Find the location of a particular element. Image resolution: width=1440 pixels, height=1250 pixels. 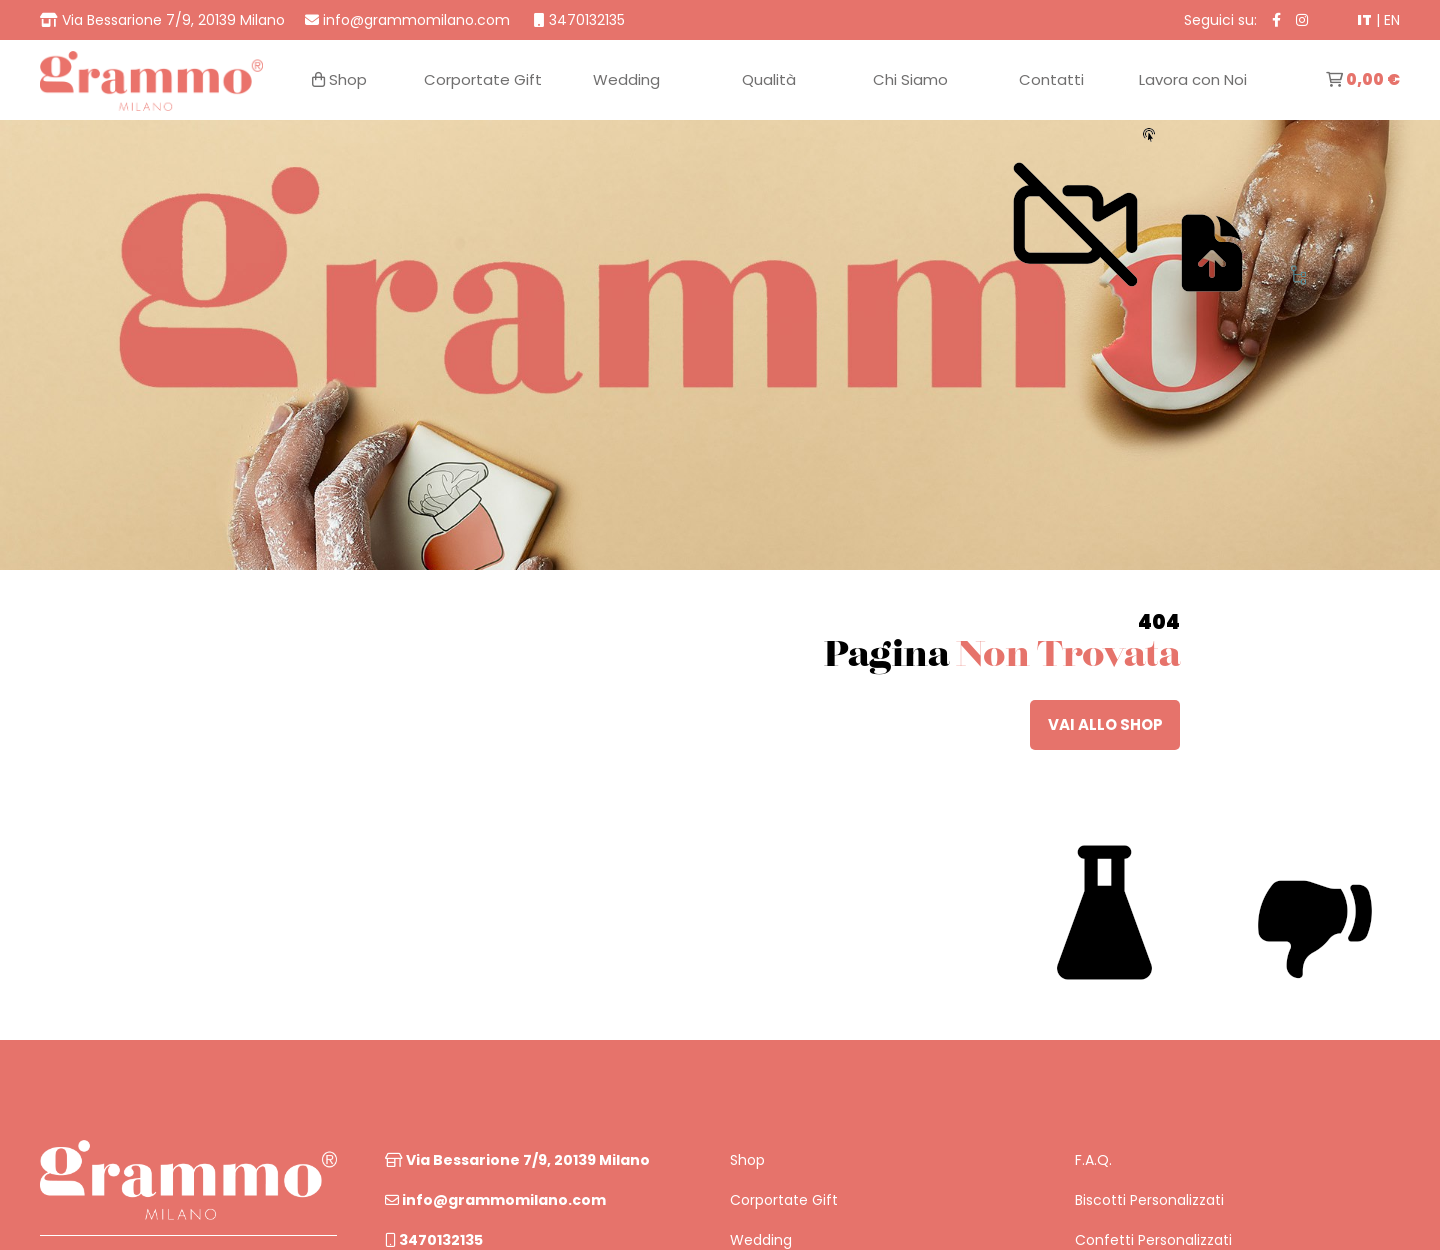

turn off camera or disable video is located at coordinates (1075, 224).